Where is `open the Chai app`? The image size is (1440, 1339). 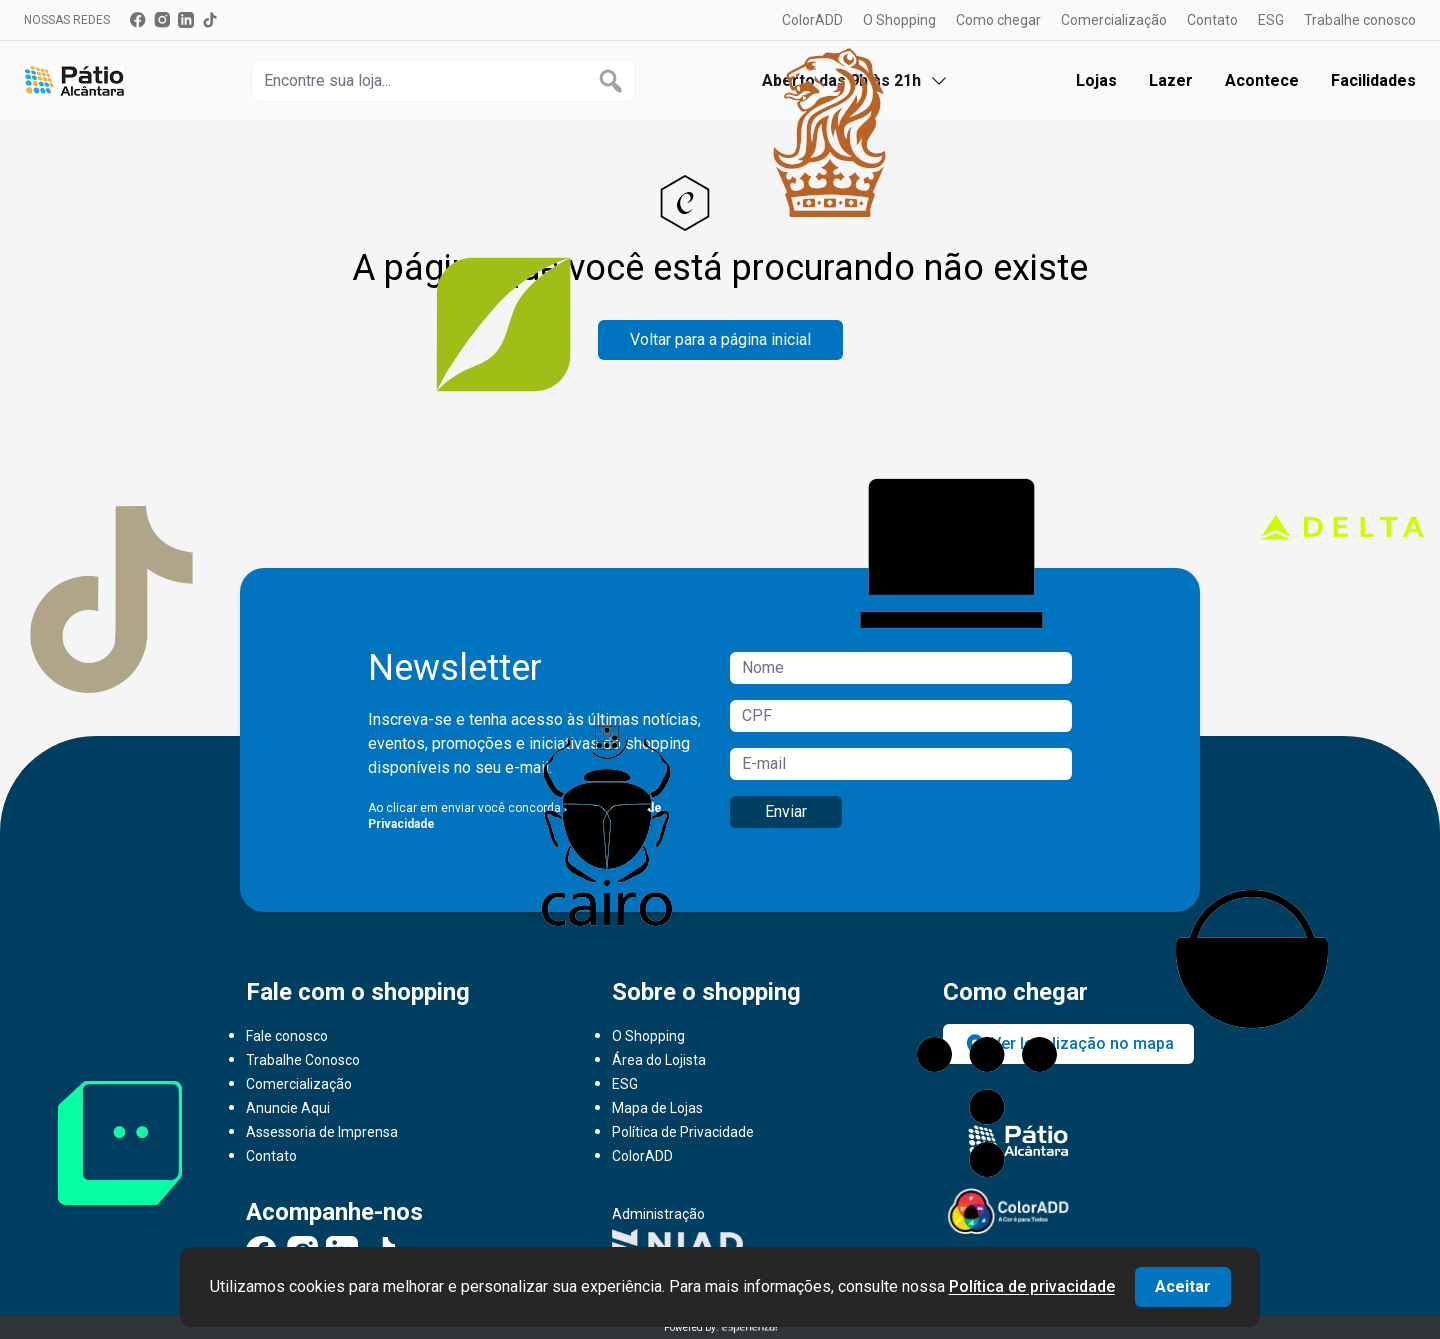
open the Chai app is located at coordinates (685, 203).